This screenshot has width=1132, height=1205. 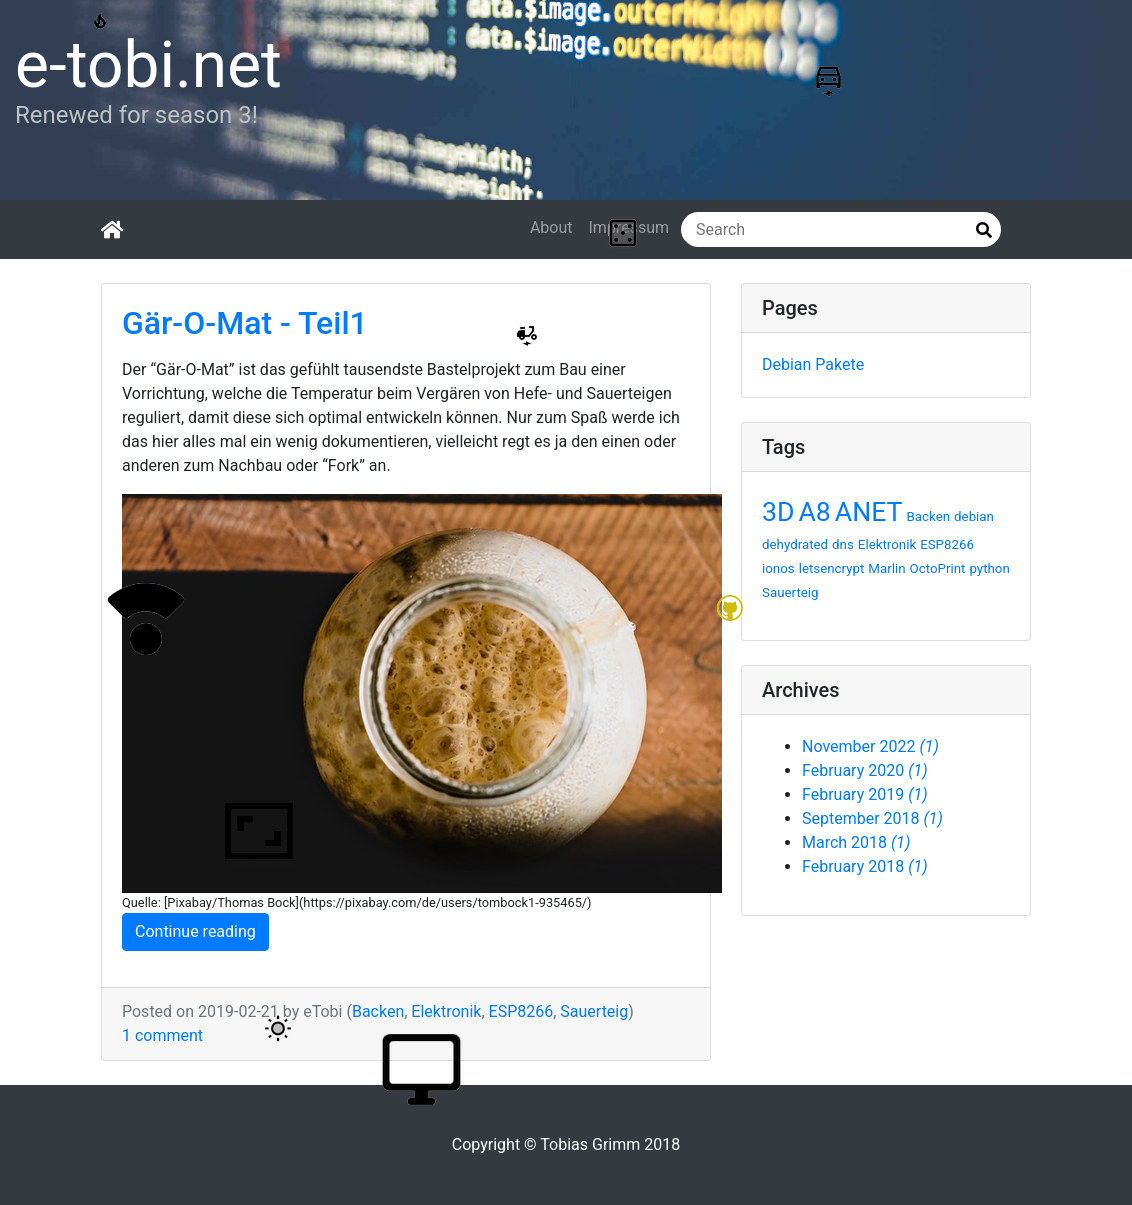 I want to click on adjust aspect ratio settings, so click(x=259, y=831).